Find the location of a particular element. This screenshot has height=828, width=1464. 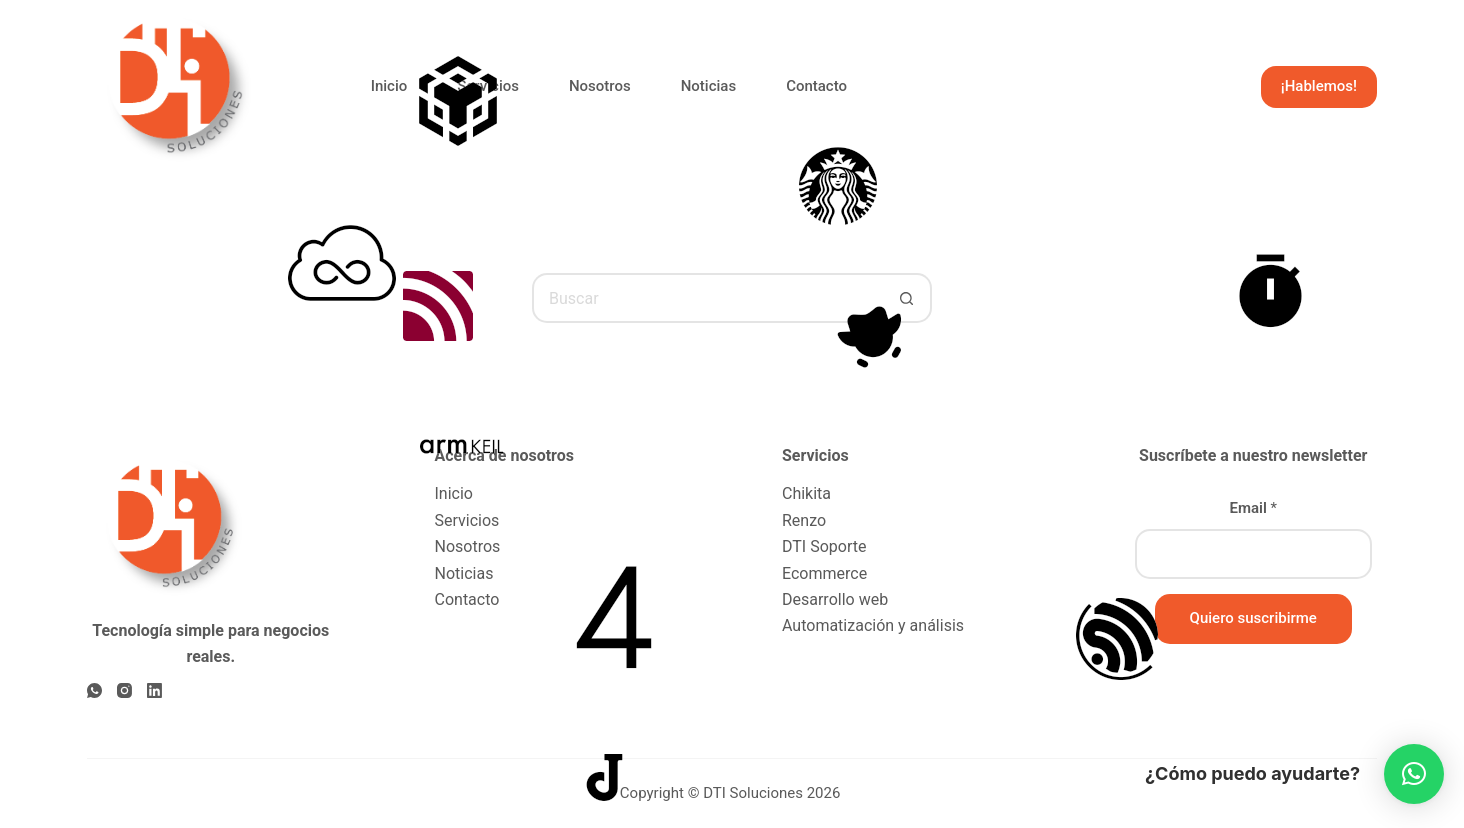

open JSFiddle code playground is located at coordinates (342, 263).